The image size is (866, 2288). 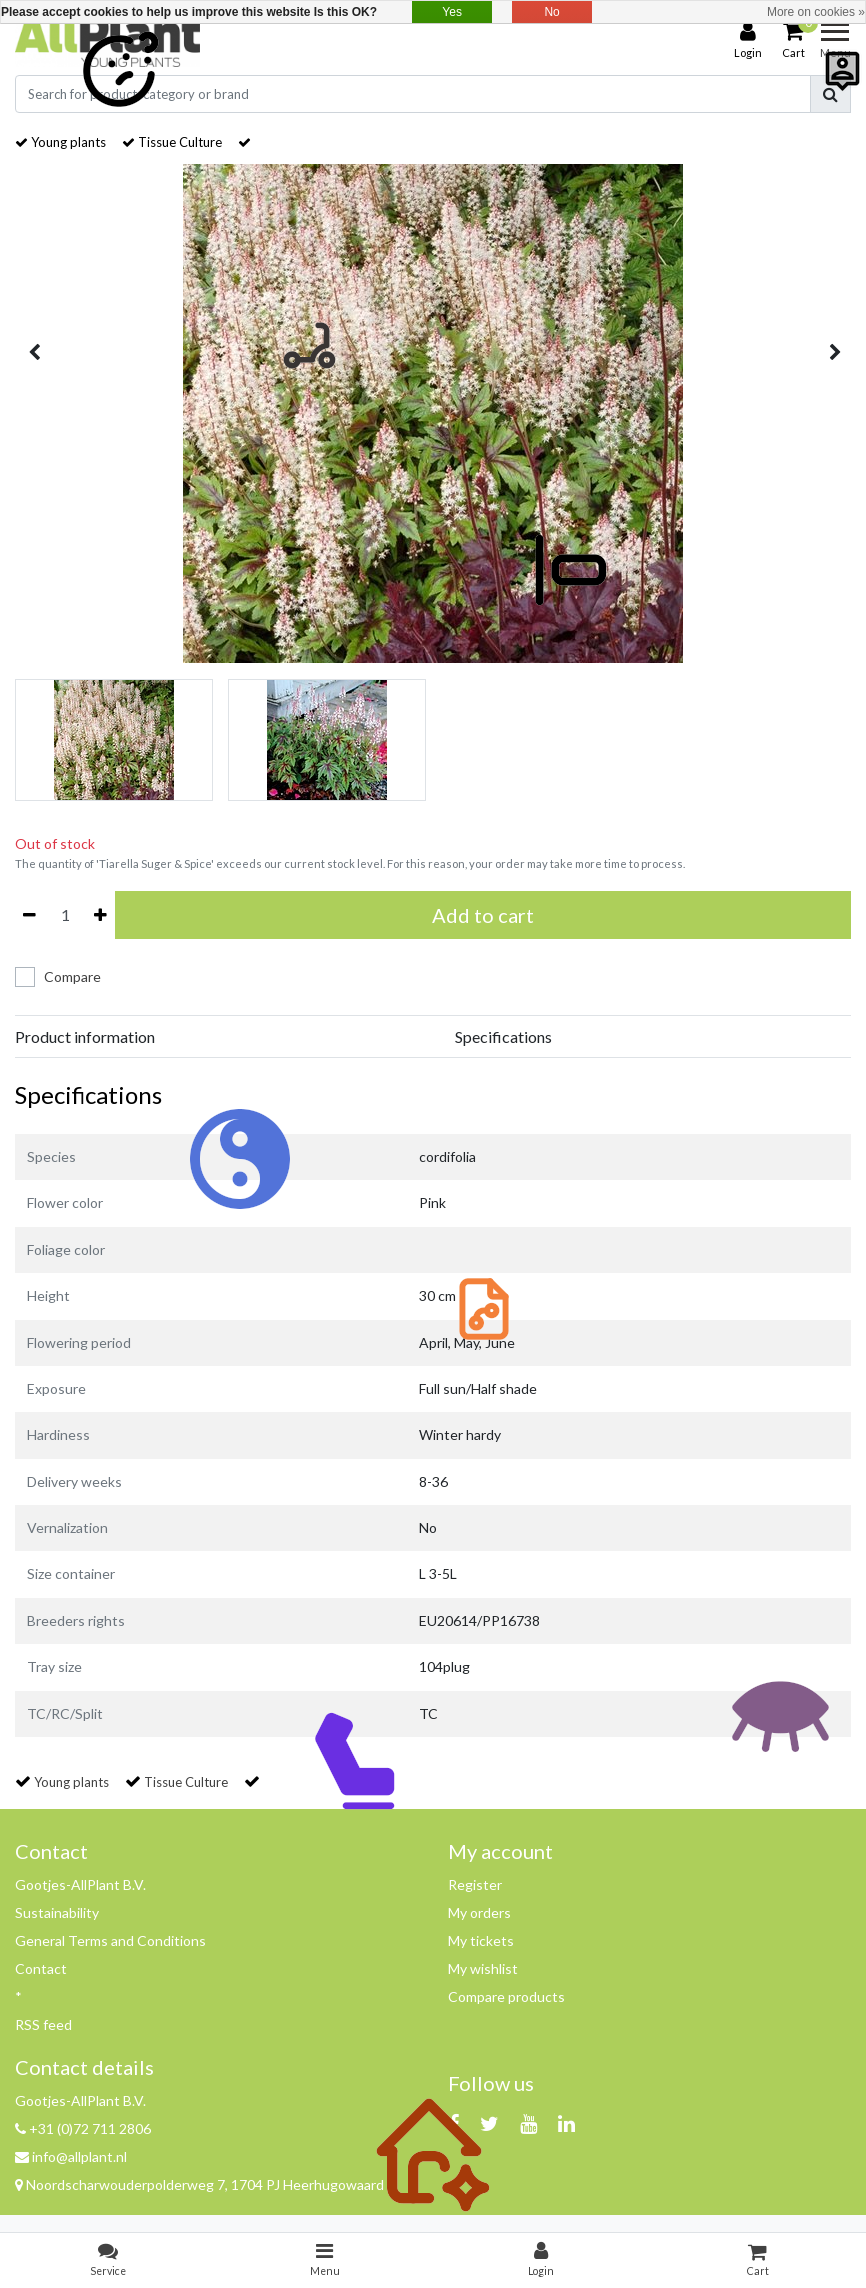 I want to click on hide password or sensitive content, so click(x=780, y=1718).